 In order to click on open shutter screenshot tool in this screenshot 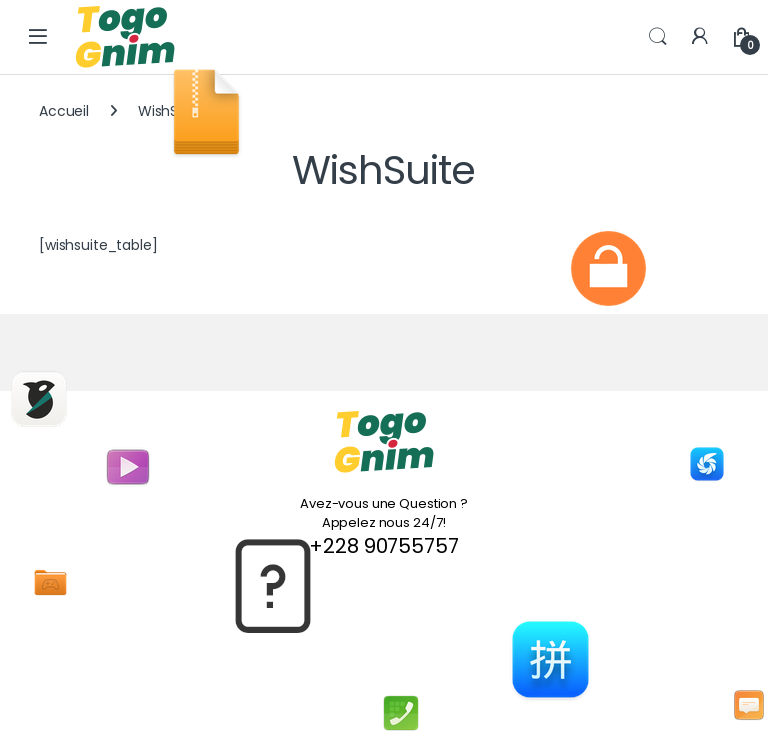, I will do `click(707, 464)`.